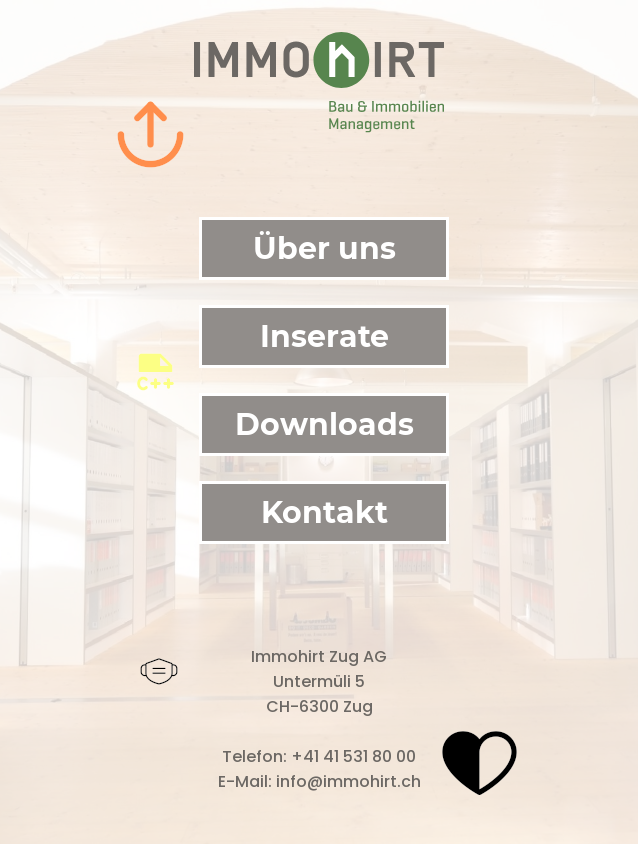 The image size is (638, 844). Describe the element at coordinates (150, 134) in the screenshot. I see `upload file or content` at that location.